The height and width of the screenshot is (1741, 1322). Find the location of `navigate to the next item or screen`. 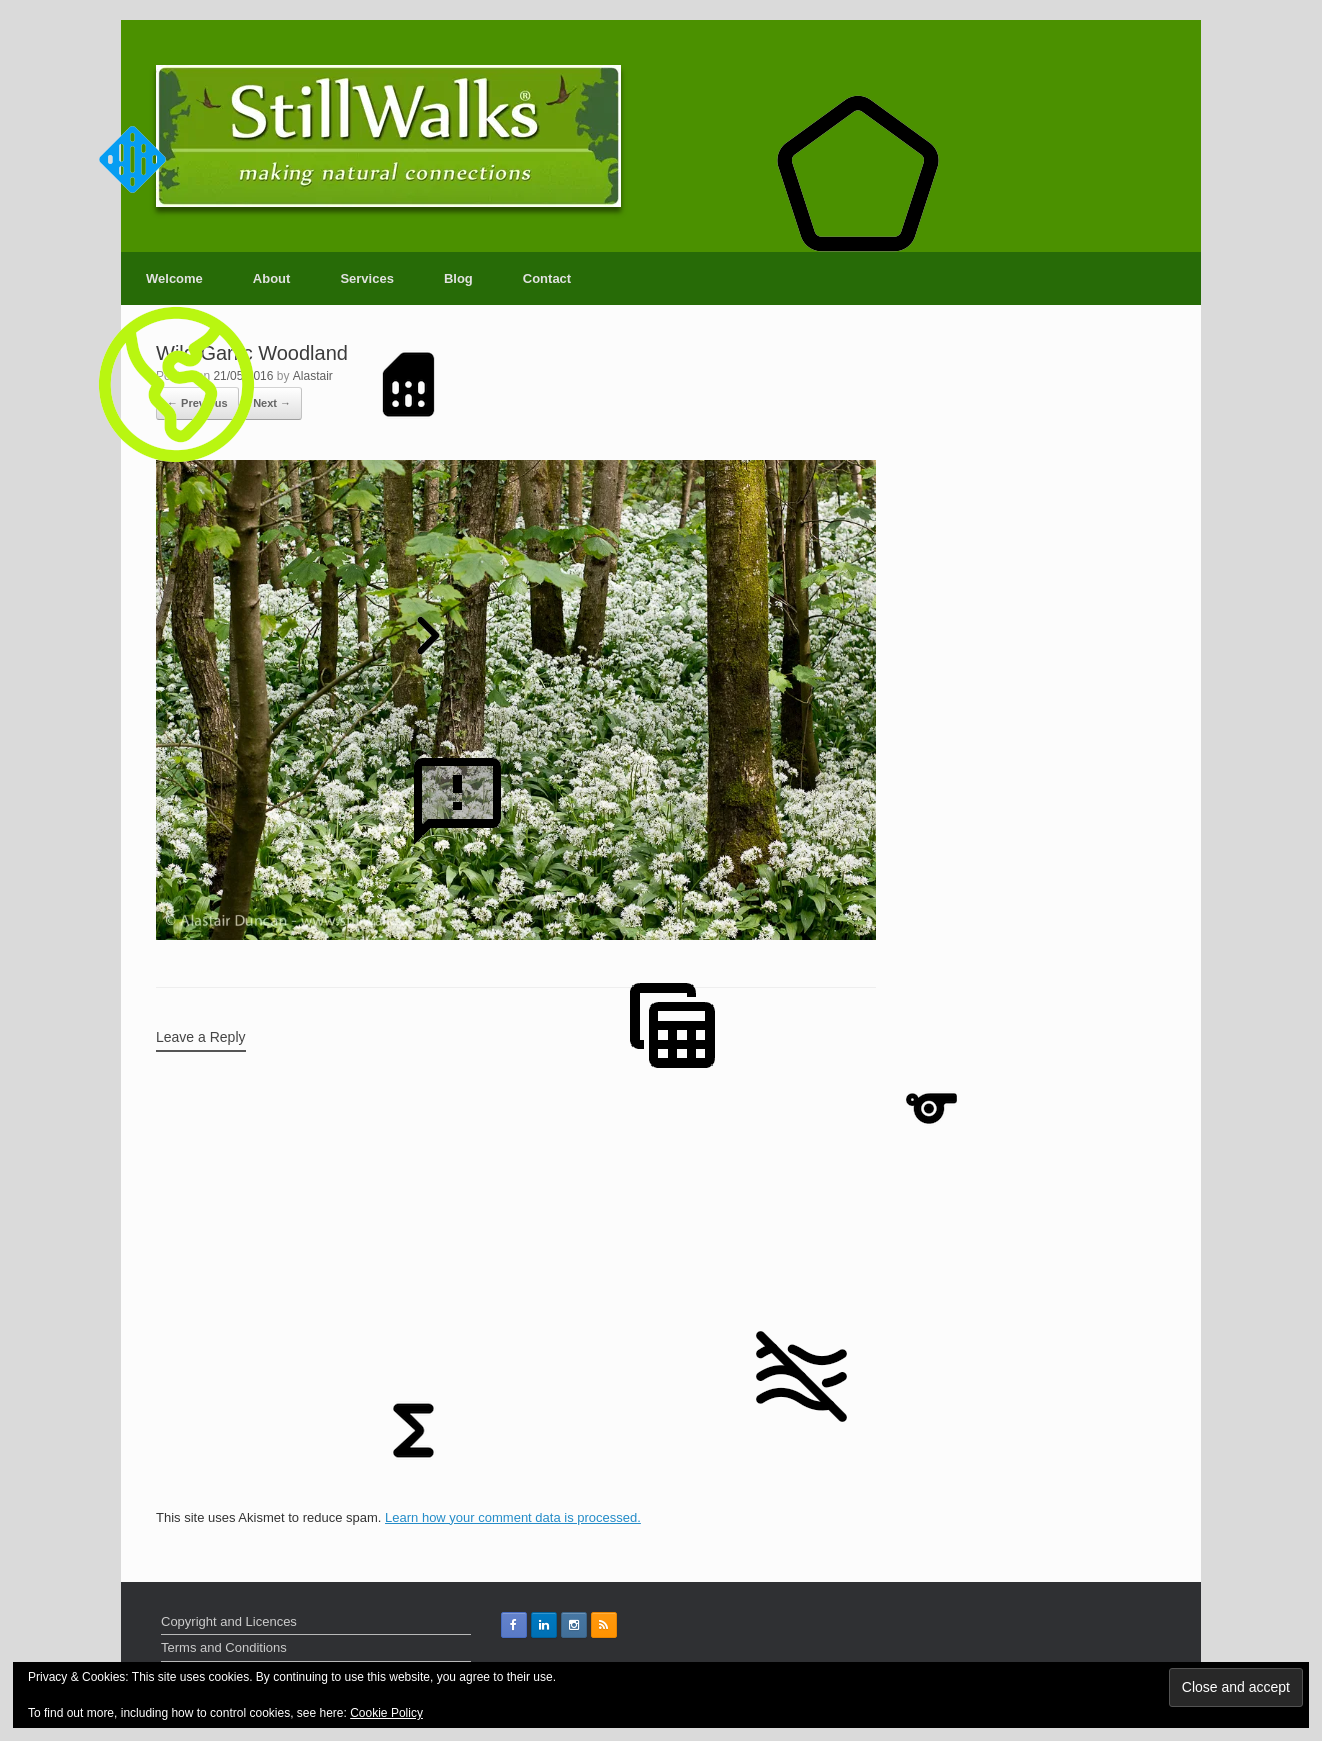

navigate to the next item or screen is located at coordinates (427, 635).